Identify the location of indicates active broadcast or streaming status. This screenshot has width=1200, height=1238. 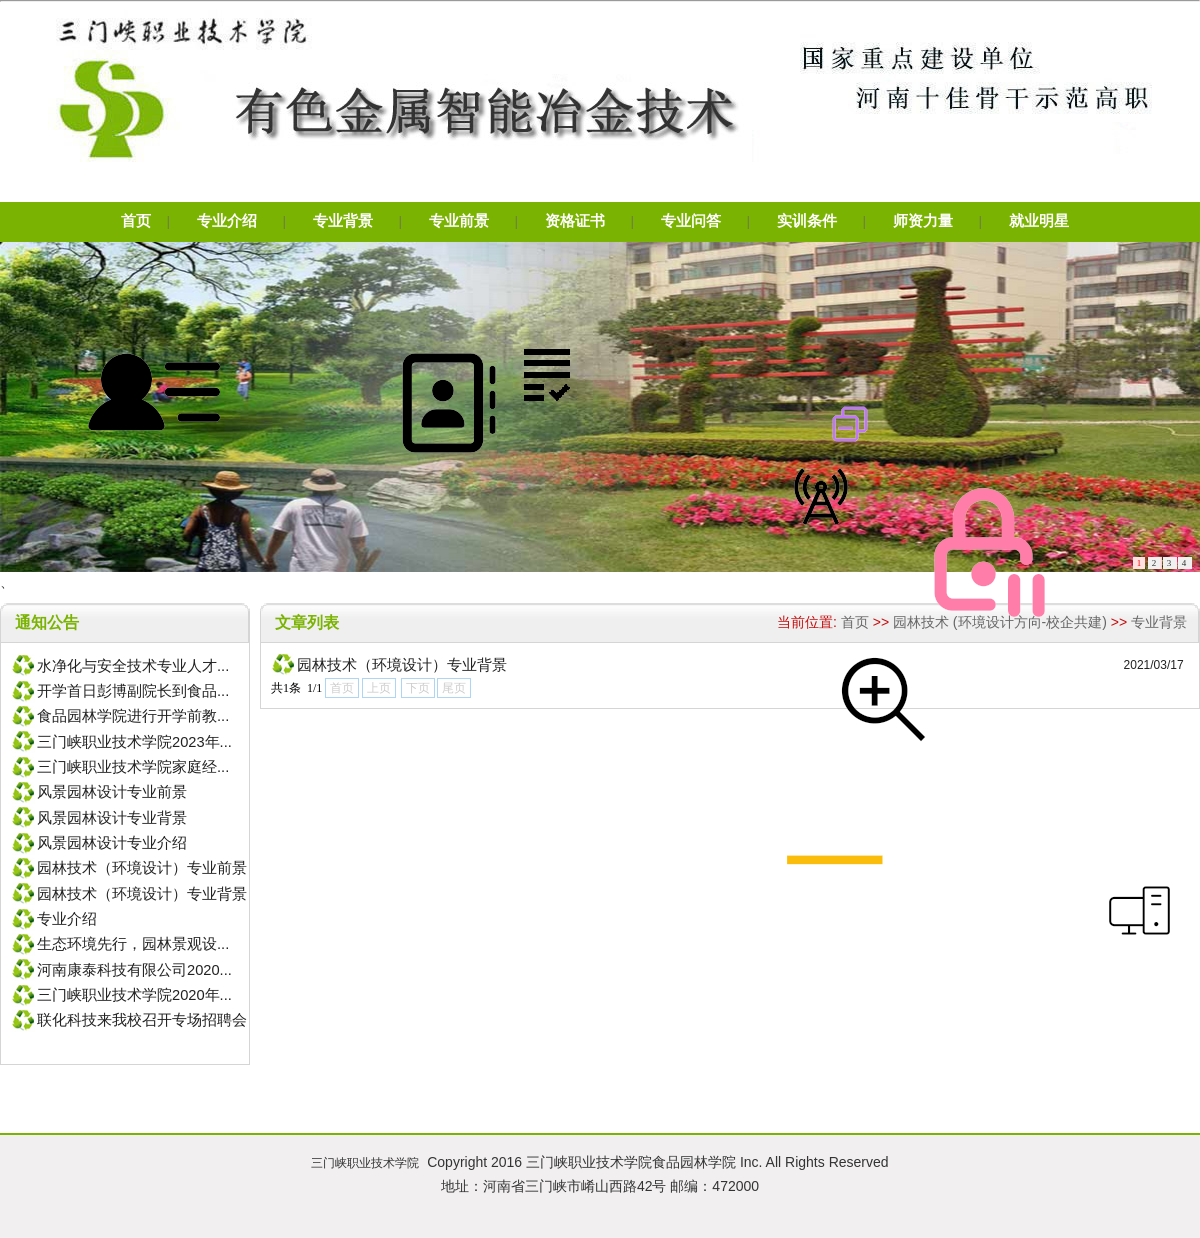
(819, 497).